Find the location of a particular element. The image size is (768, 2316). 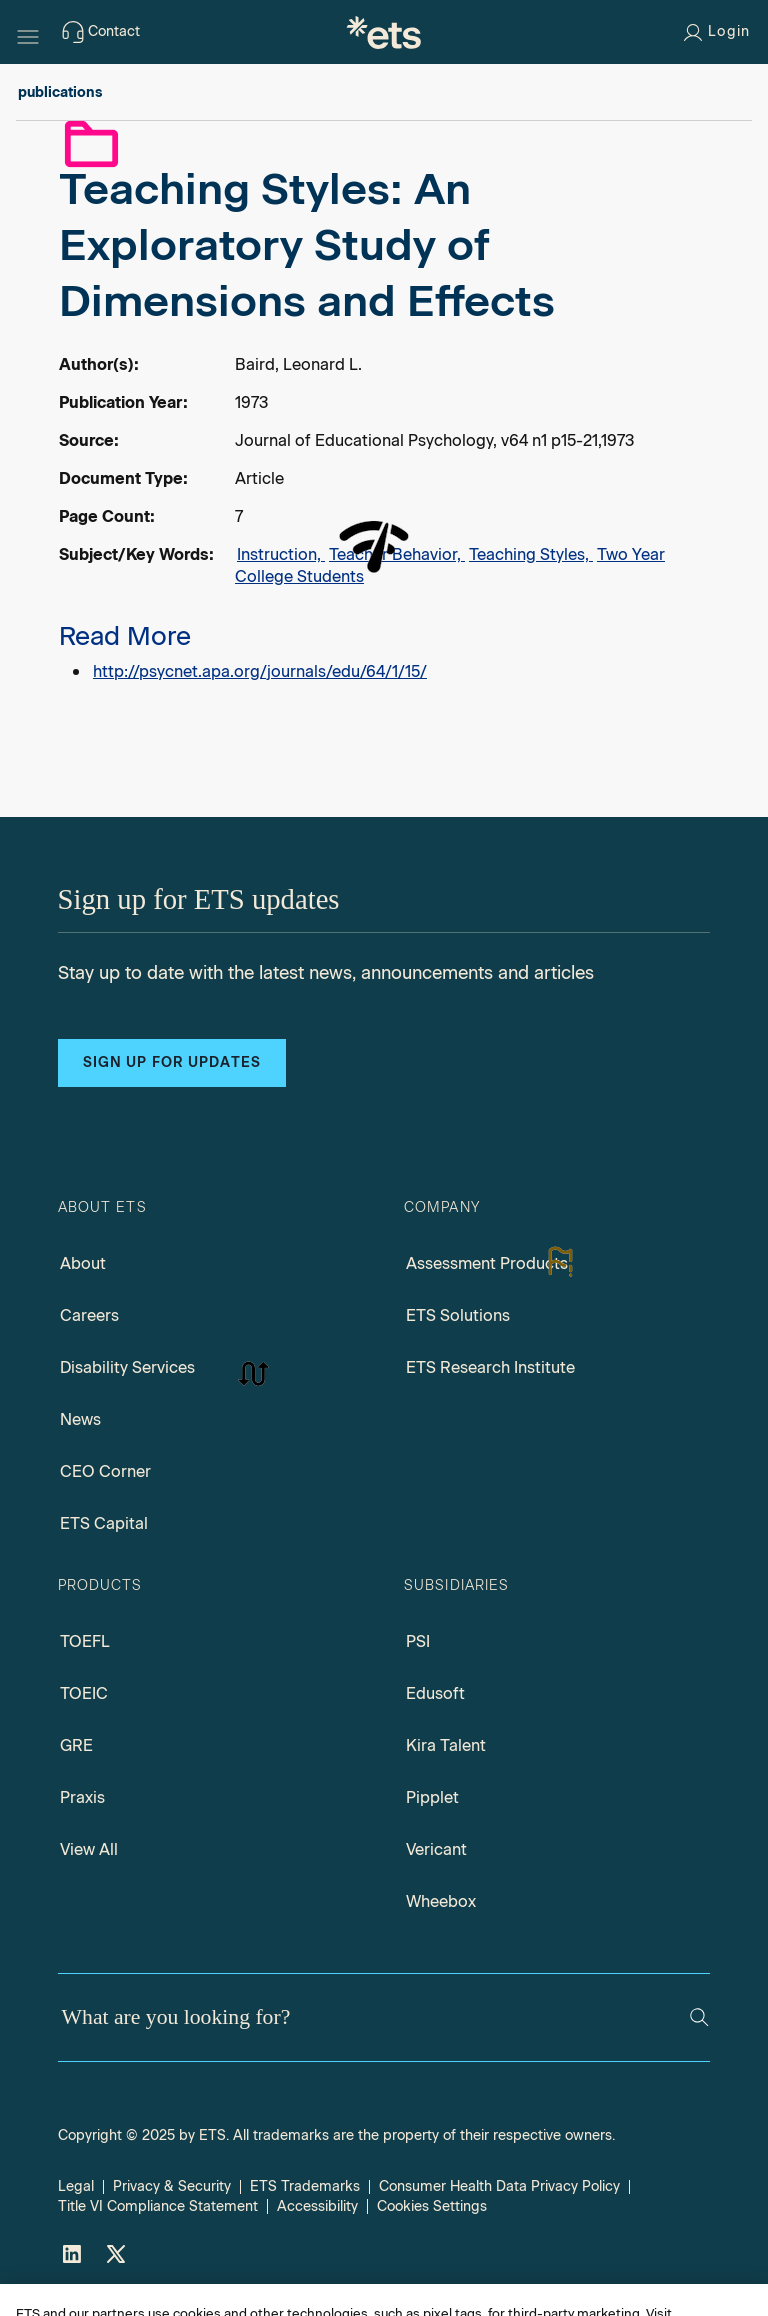

access your files and documents is located at coordinates (91, 144).